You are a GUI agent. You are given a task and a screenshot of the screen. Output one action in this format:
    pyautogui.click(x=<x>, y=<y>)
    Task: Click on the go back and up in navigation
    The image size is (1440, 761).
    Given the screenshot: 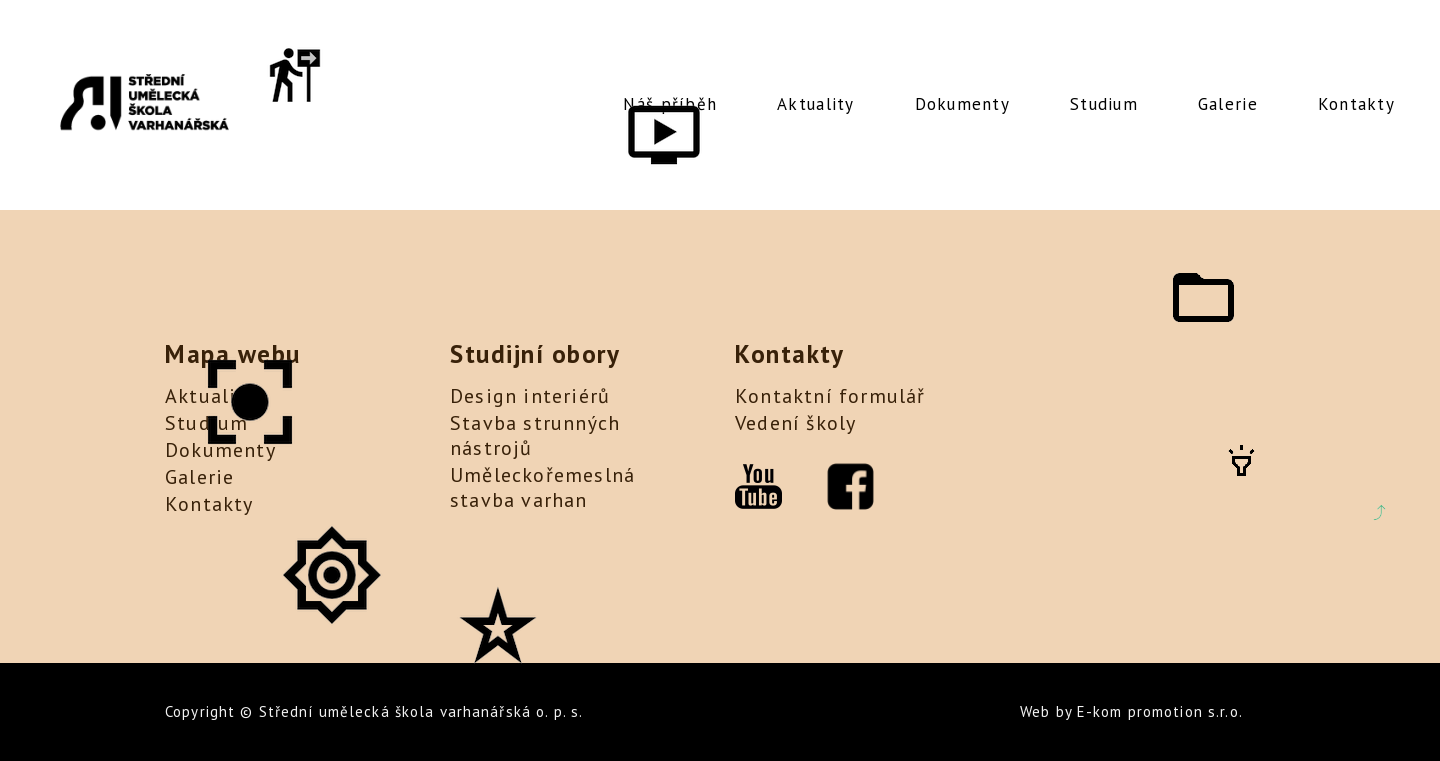 What is the action you would take?
    pyautogui.click(x=1379, y=512)
    